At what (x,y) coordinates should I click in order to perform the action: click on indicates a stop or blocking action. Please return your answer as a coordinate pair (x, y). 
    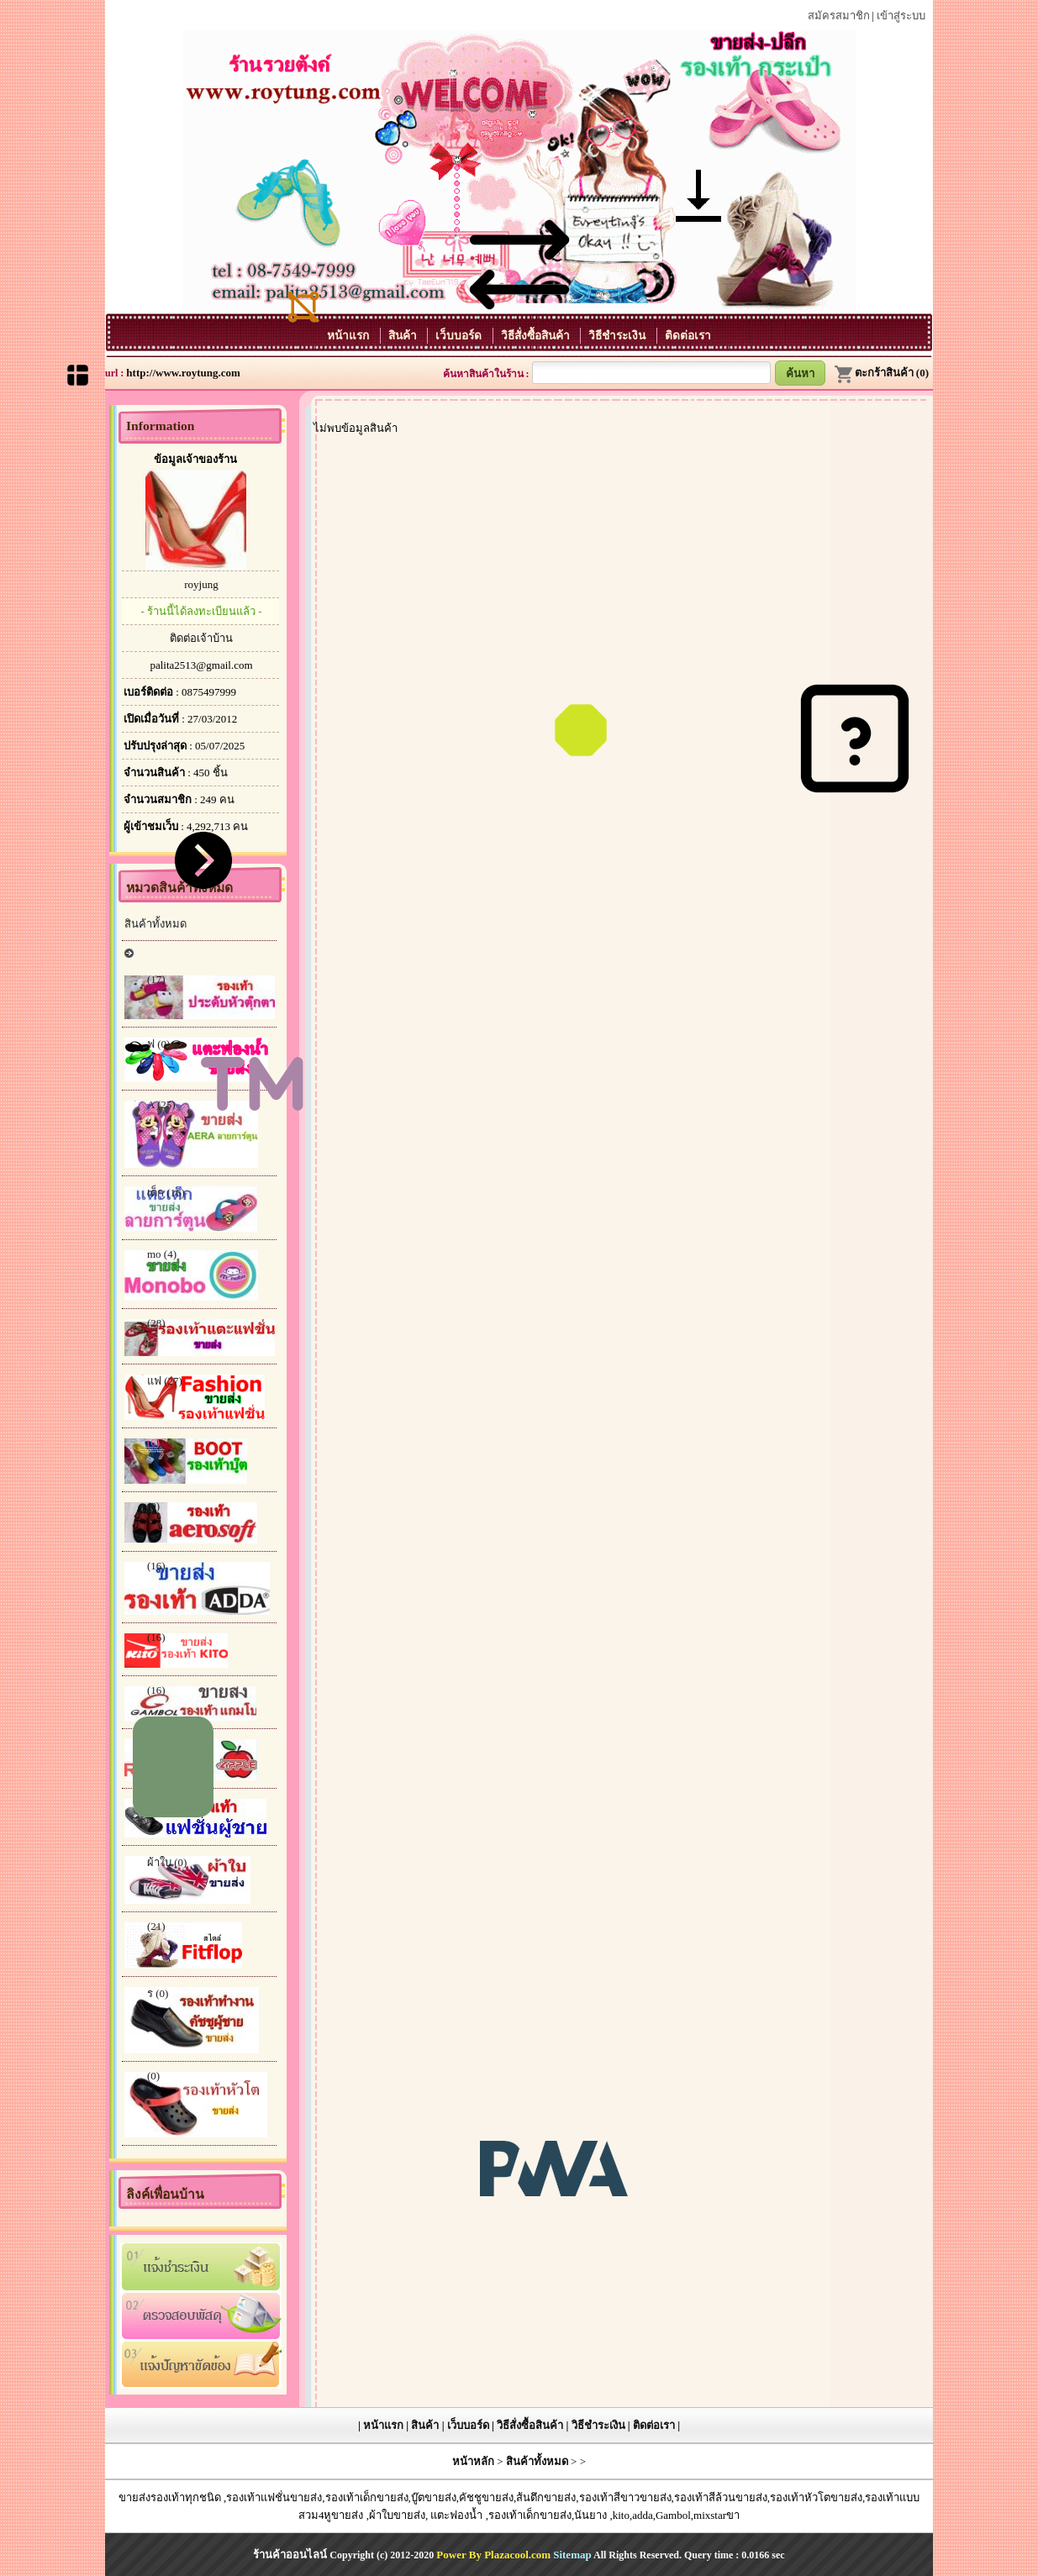
    Looking at the image, I should click on (581, 730).